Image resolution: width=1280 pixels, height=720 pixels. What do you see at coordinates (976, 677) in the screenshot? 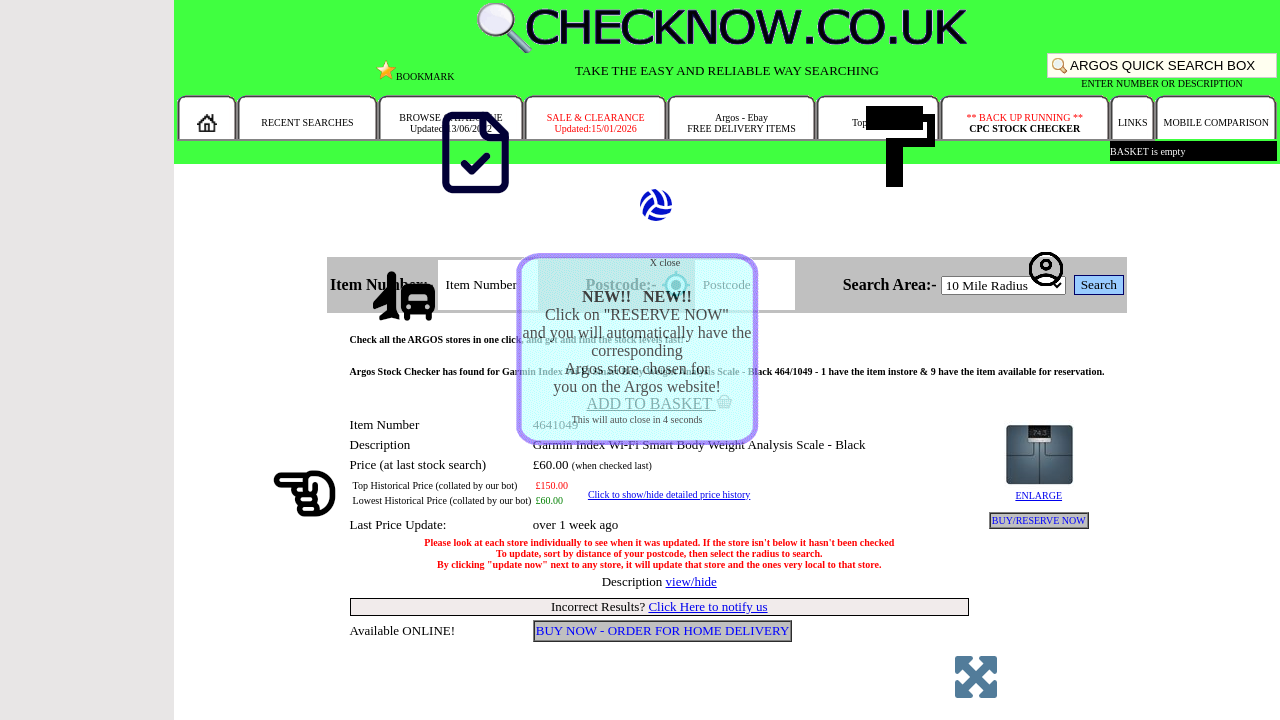
I see `maximize window to full screen` at bounding box center [976, 677].